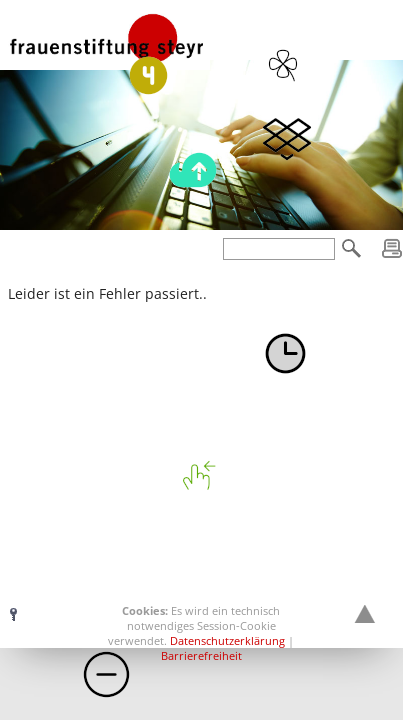  What do you see at coordinates (193, 170) in the screenshot?
I see `upload file to cloud storage` at bounding box center [193, 170].